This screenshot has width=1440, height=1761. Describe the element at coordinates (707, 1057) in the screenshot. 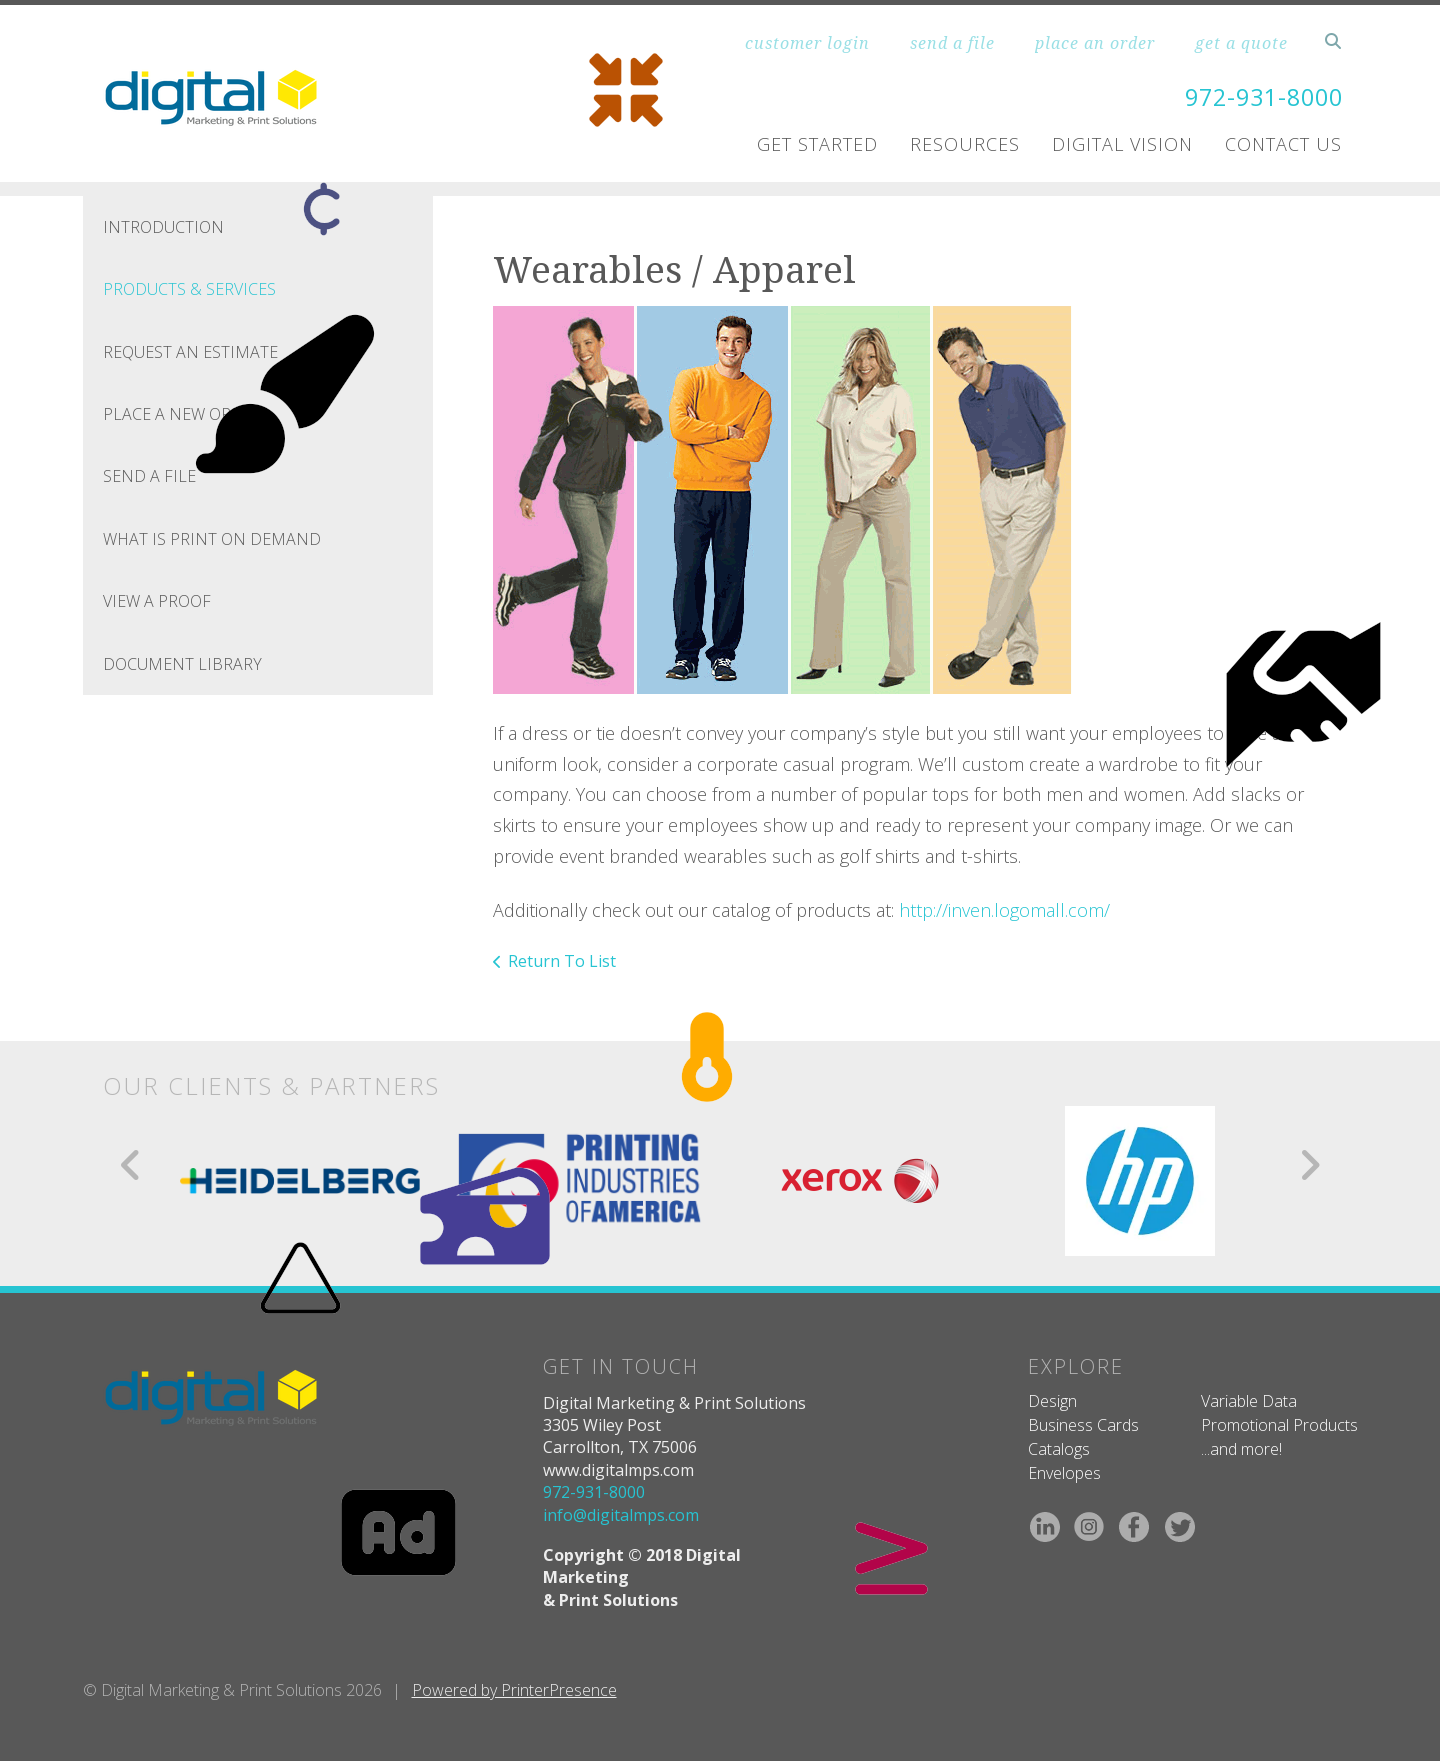

I see `indicates low temperature reading` at that location.